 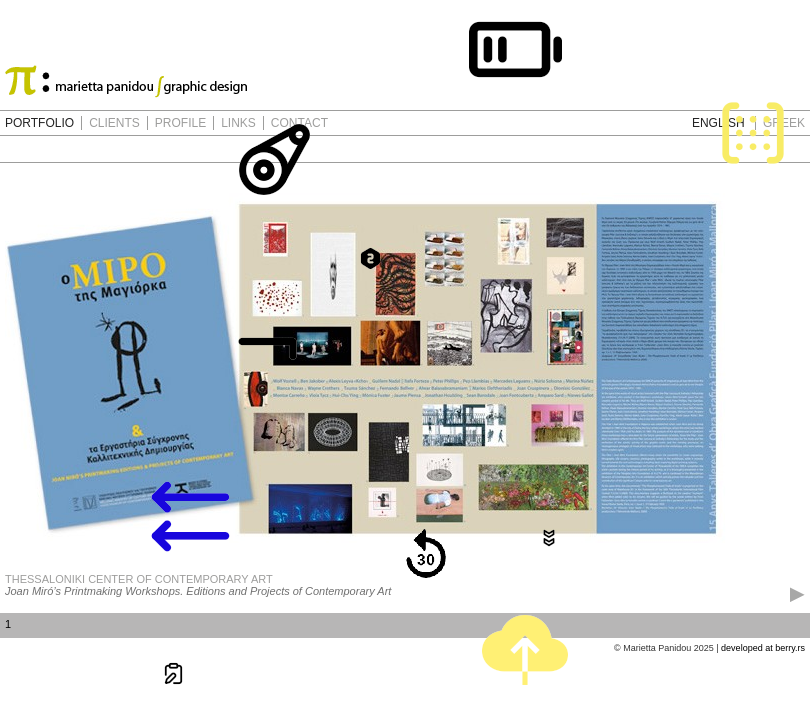 What do you see at coordinates (426, 555) in the screenshot?
I see `rewind 30 seconds` at bounding box center [426, 555].